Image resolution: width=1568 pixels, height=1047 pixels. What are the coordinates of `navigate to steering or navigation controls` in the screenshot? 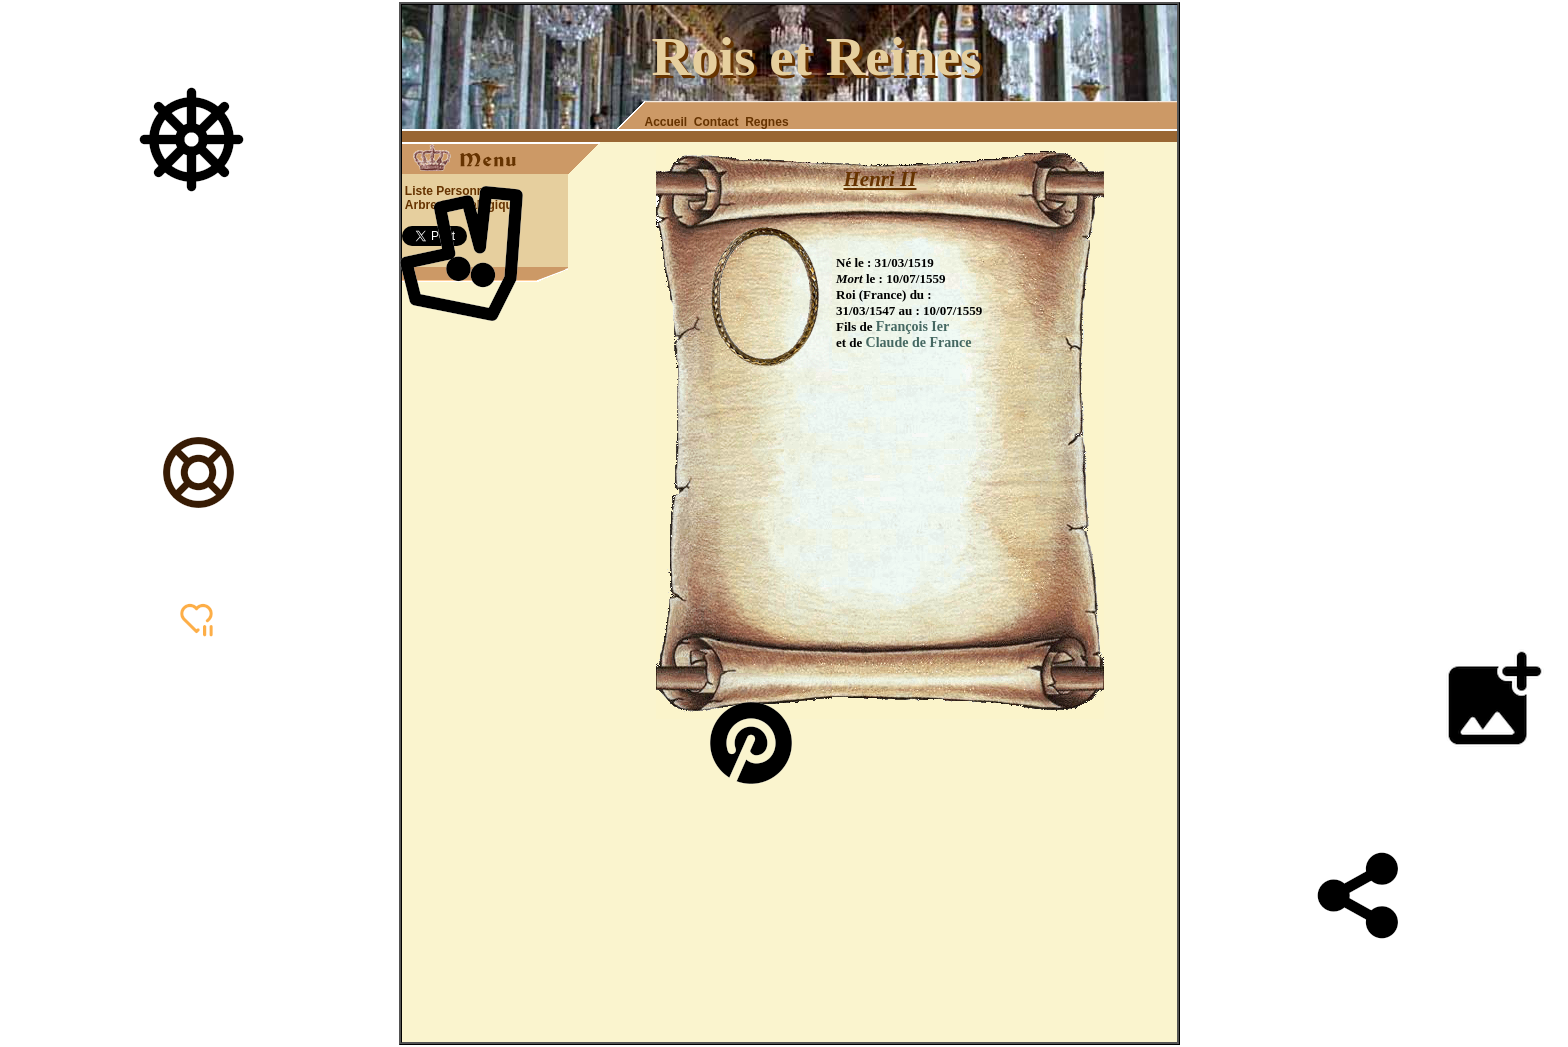 It's located at (191, 139).